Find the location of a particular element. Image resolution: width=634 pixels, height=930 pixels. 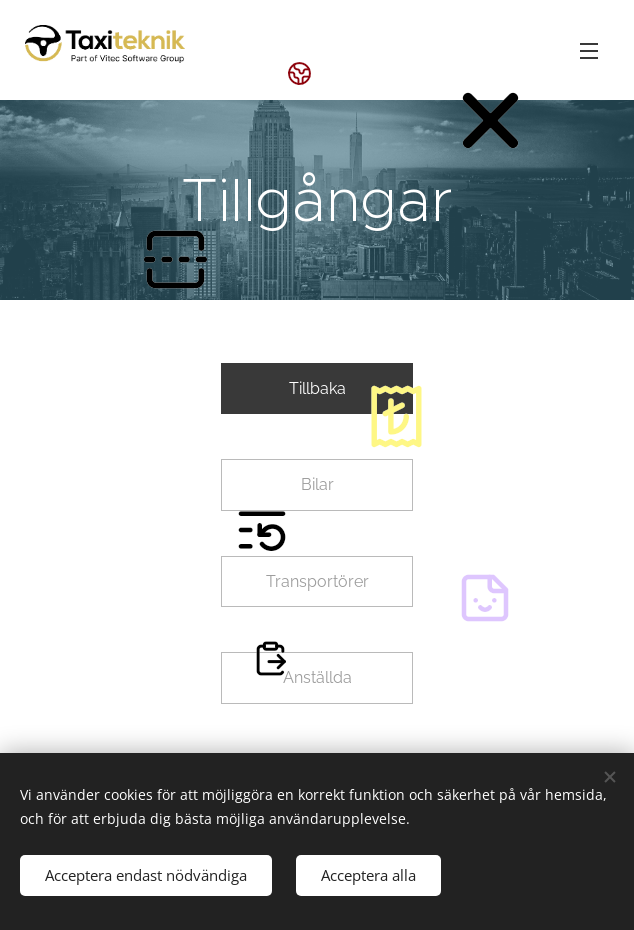

add a sticker to your message is located at coordinates (485, 598).